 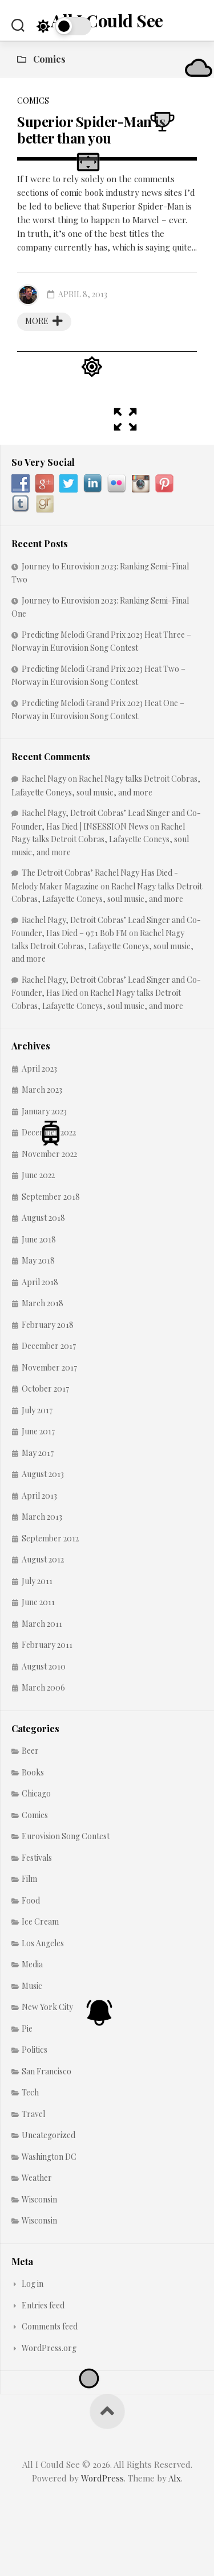 What do you see at coordinates (51, 1133) in the screenshot?
I see `view tram or light rail transit options` at bounding box center [51, 1133].